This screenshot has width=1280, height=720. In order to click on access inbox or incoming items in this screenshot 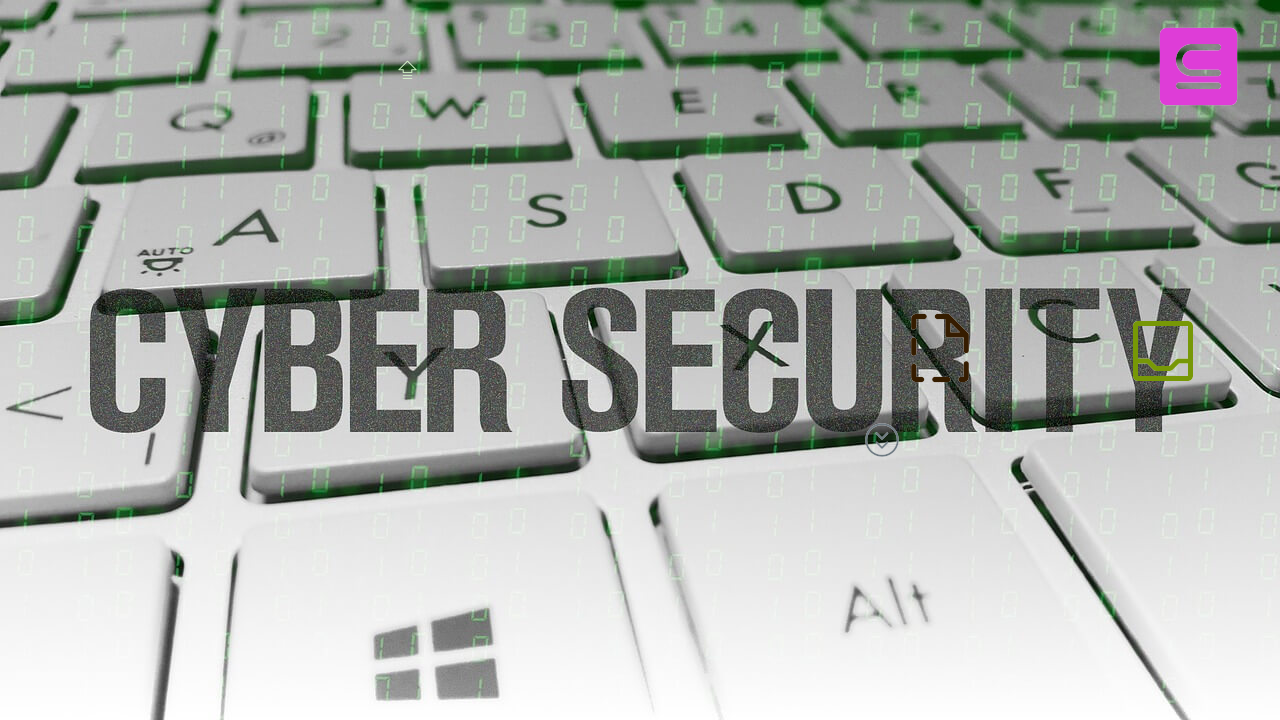, I will do `click(1163, 351)`.